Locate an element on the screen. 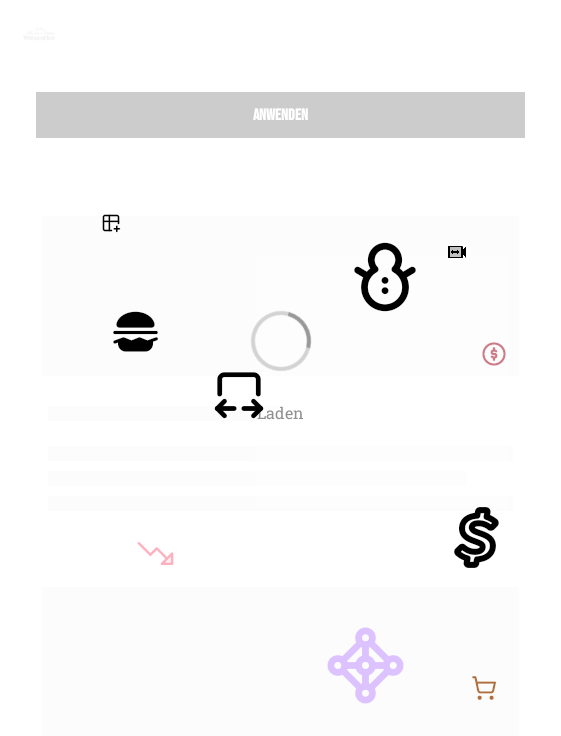 This screenshot has width=561, height=736. view your shopping cart is located at coordinates (484, 688).